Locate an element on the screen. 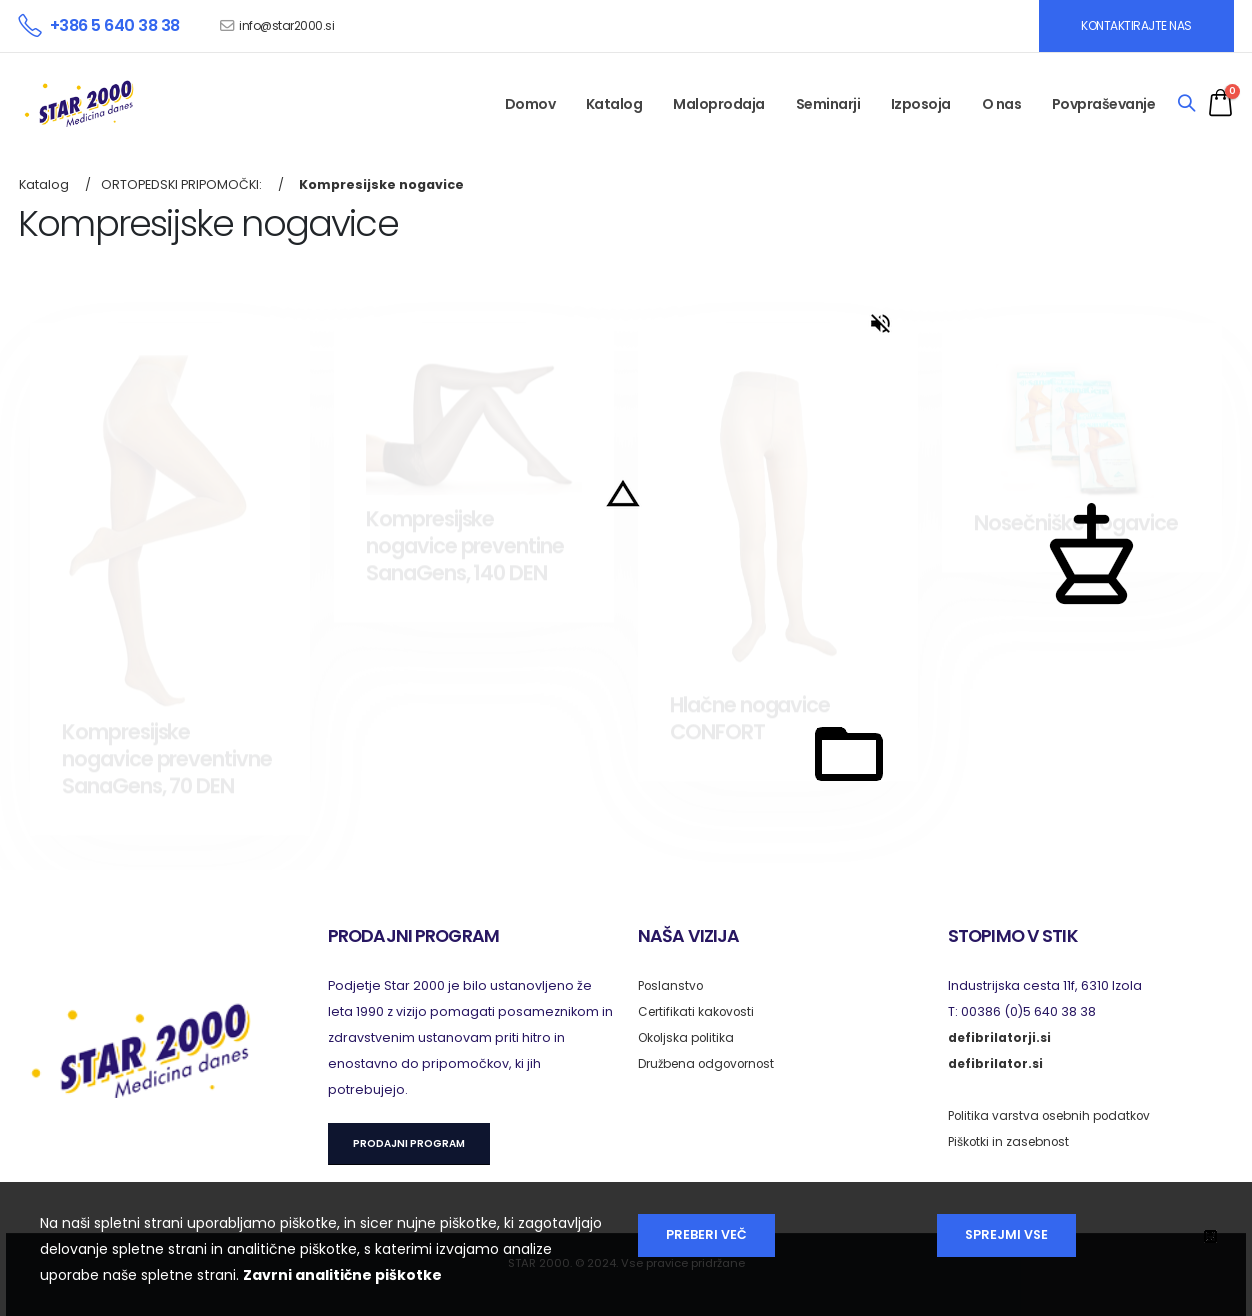  view 2K resolution video quality settings is located at coordinates (1210, 1236).